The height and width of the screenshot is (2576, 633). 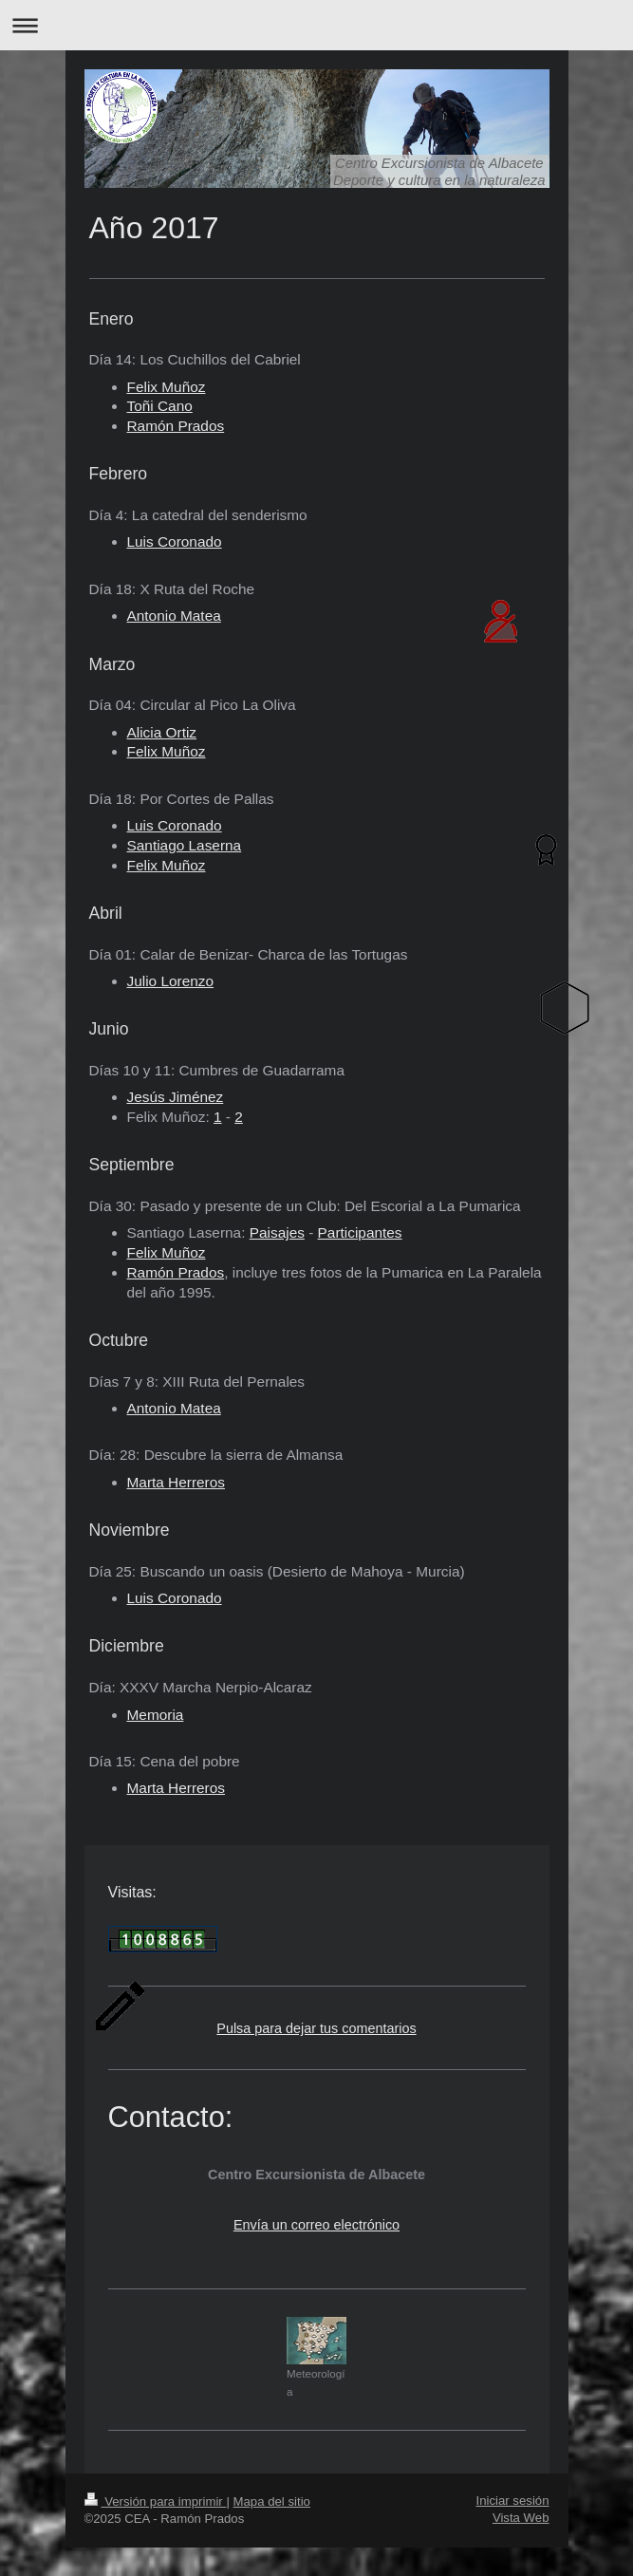 I want to click on view achievements or awards, so click(x=546, y=849).